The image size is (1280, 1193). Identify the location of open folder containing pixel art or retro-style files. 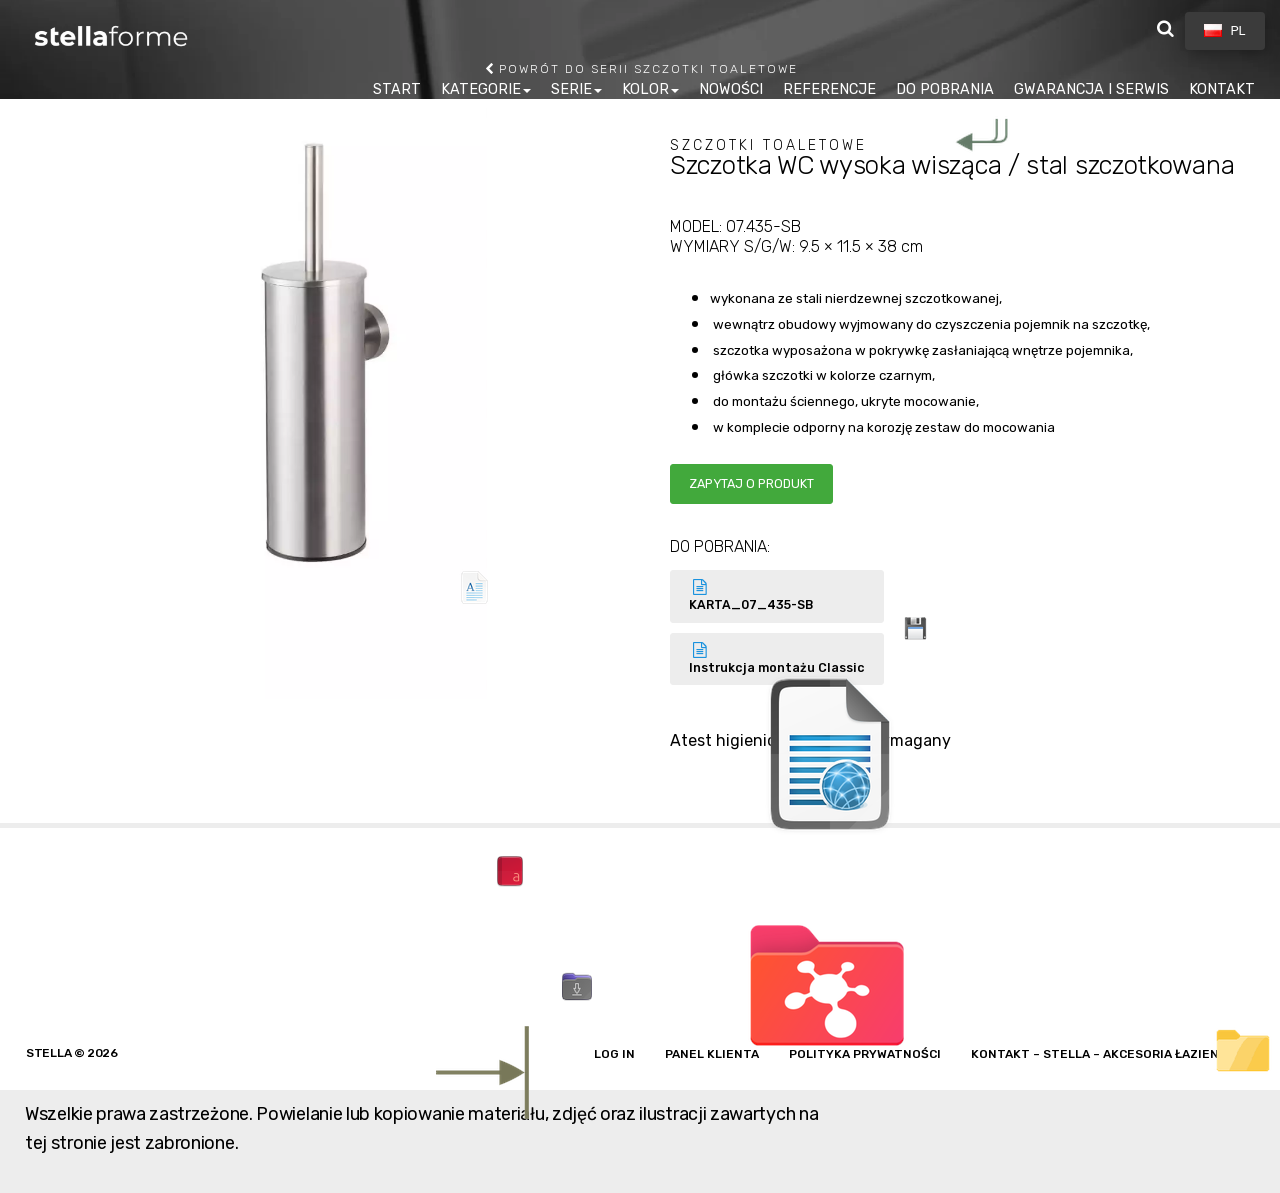
(1243, 1052).